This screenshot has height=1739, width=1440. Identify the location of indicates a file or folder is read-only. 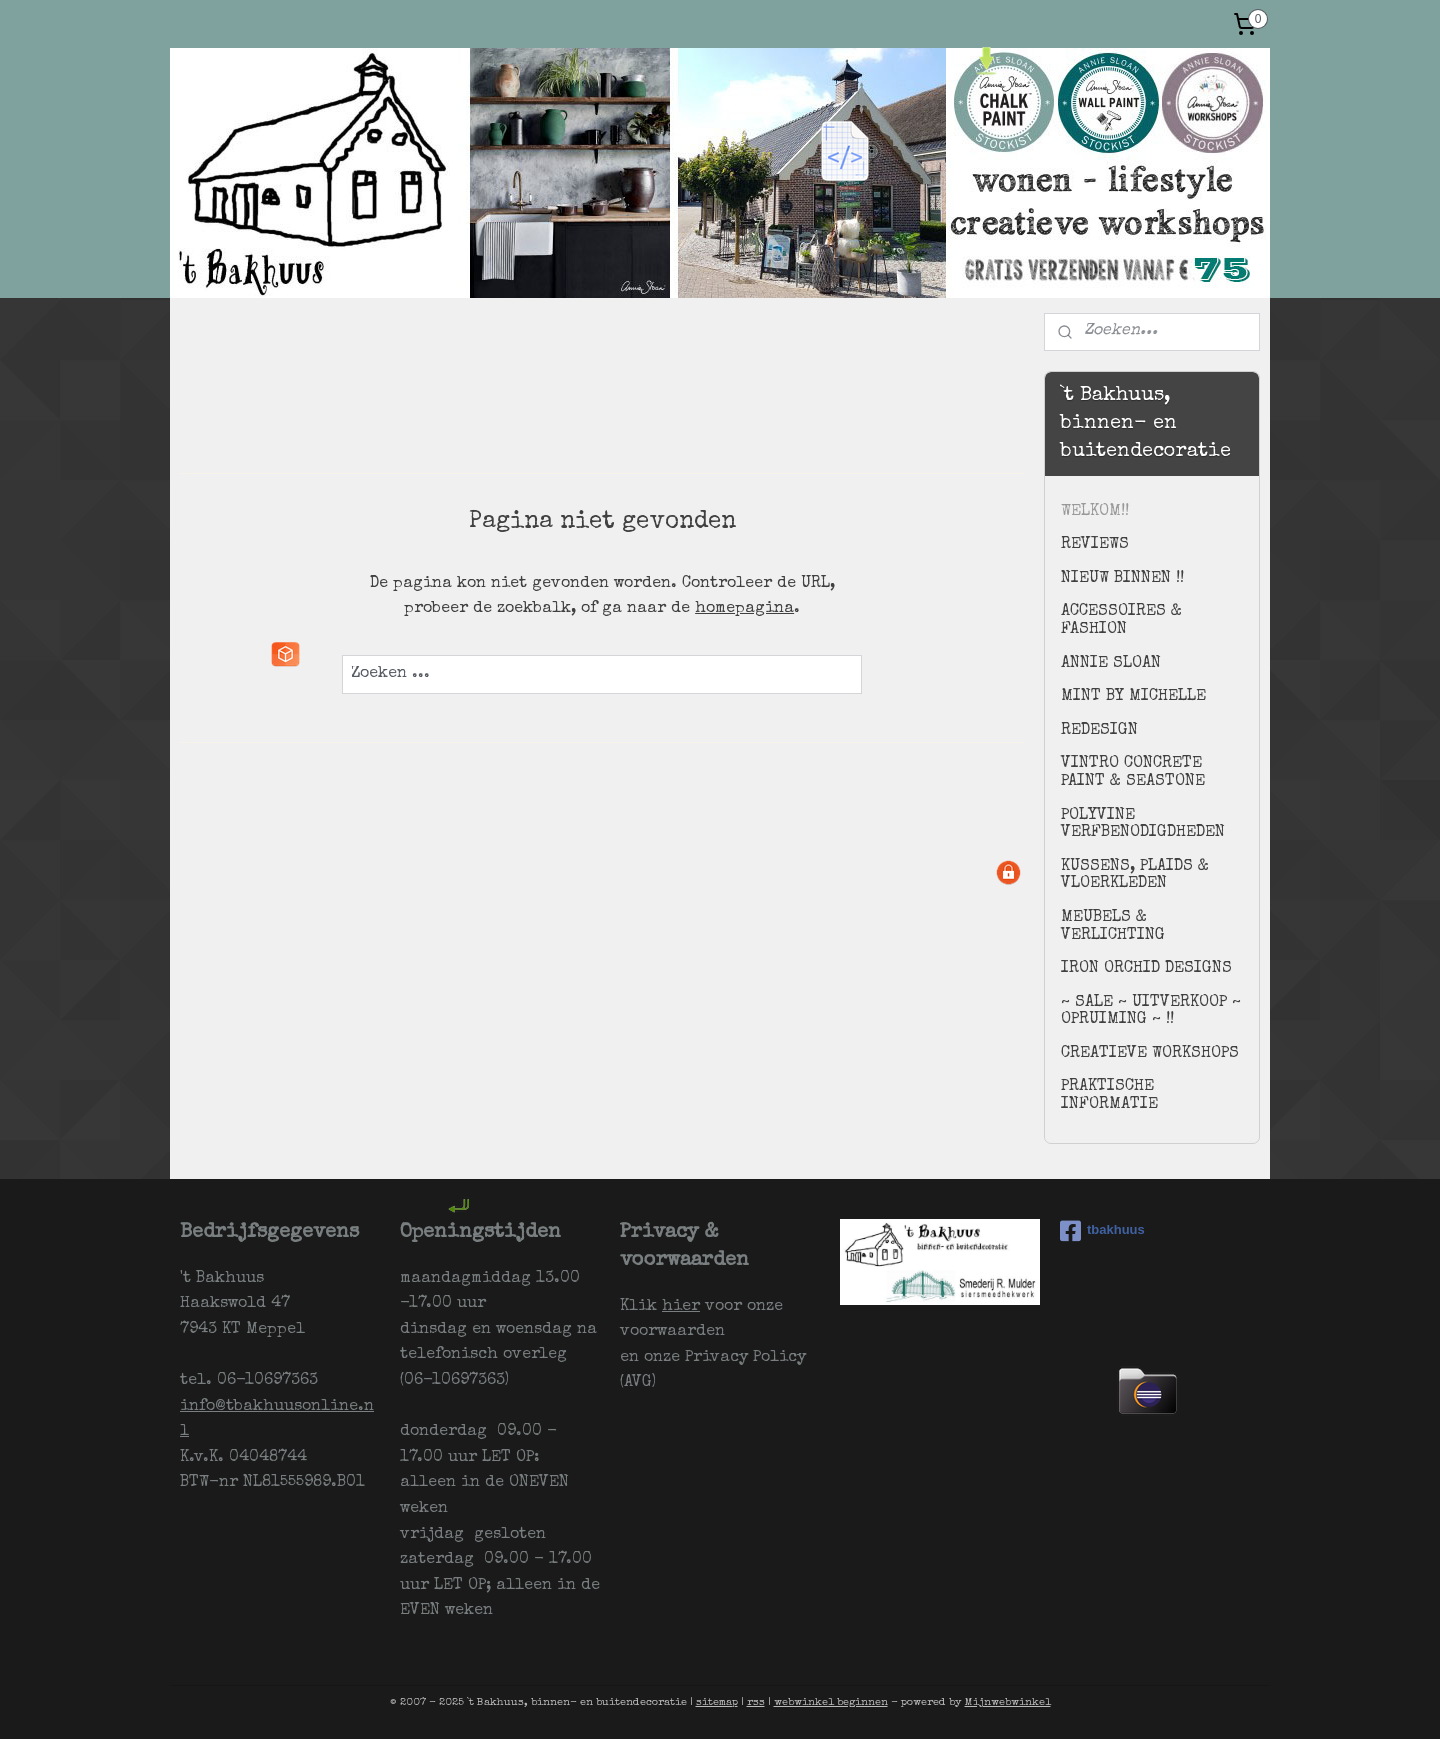
(1008, 872).